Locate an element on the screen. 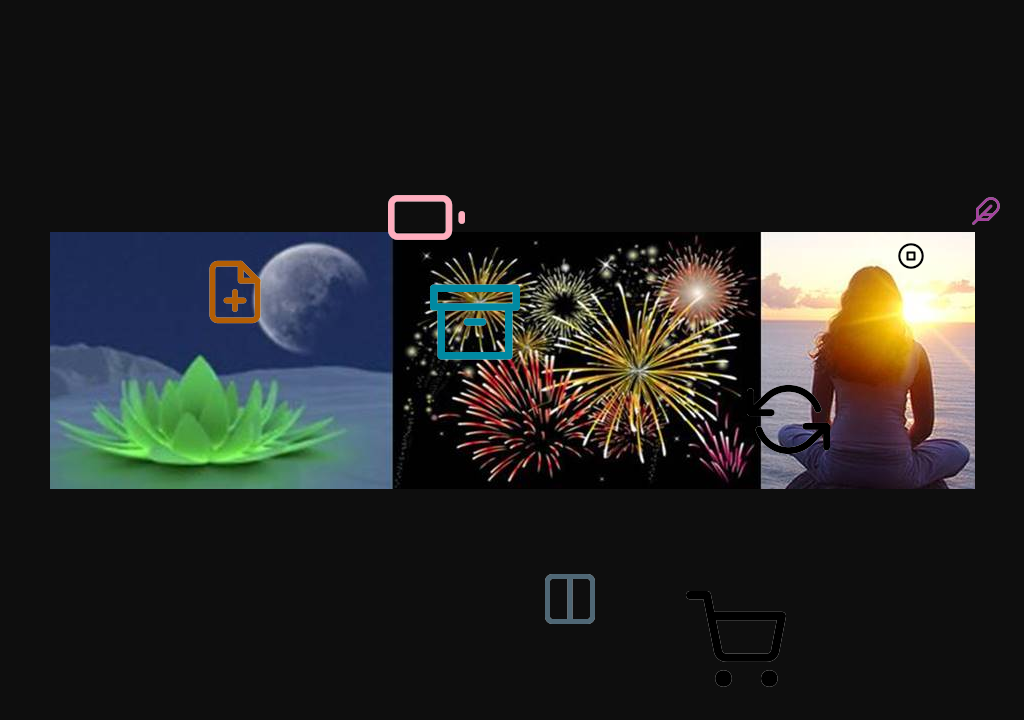 Image resolution: width=1024 pixels, height=720 pixels. switch to column layout view is located at coordinates (570, 599).